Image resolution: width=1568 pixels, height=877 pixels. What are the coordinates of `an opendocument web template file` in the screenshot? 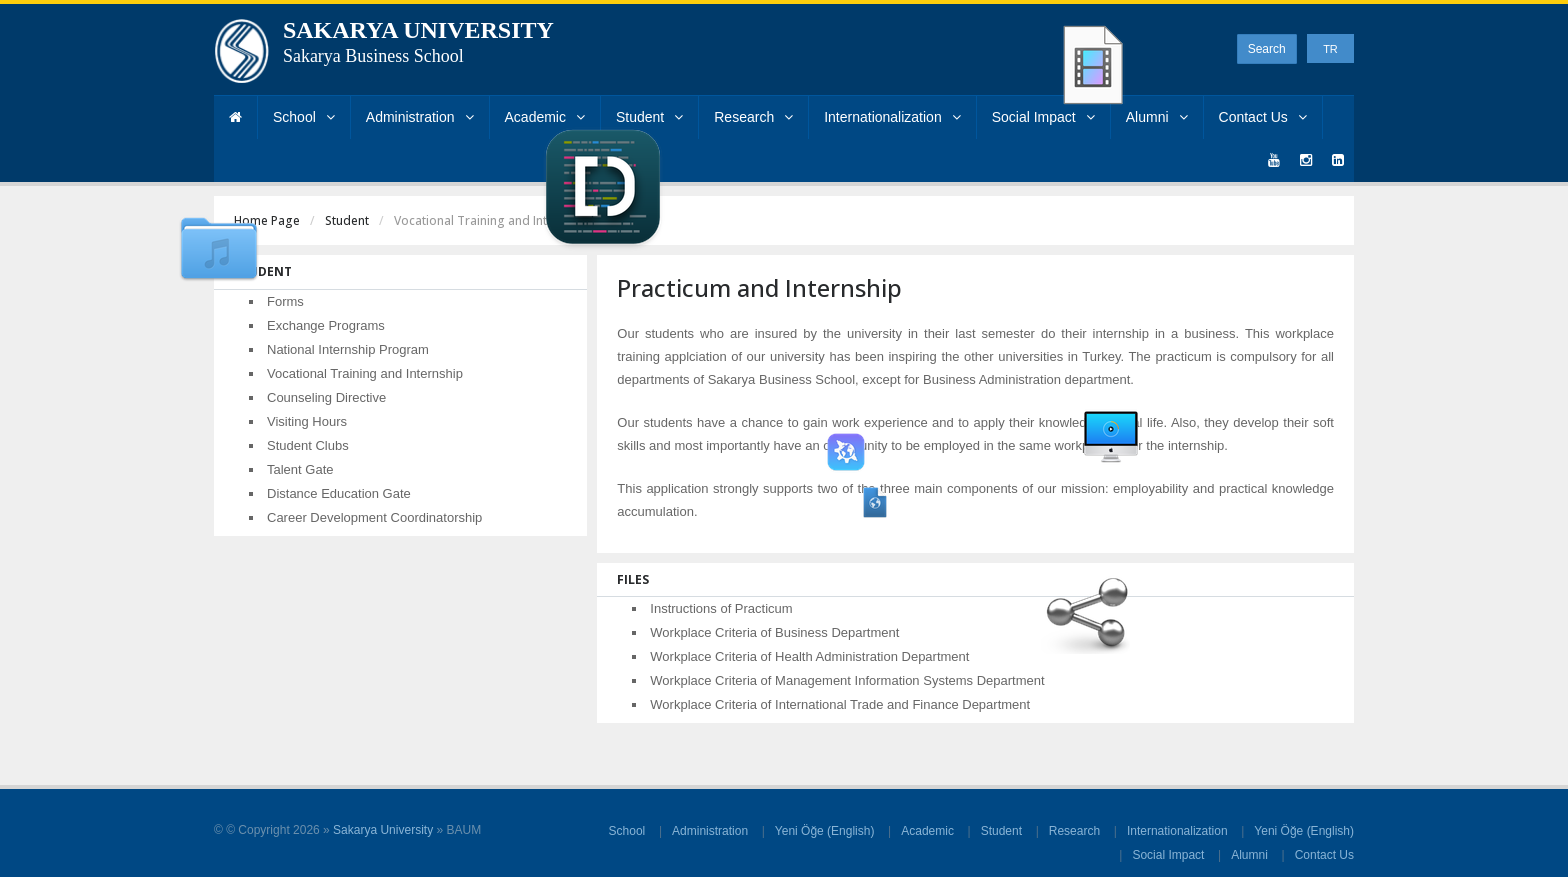 It's located at (875, 503).